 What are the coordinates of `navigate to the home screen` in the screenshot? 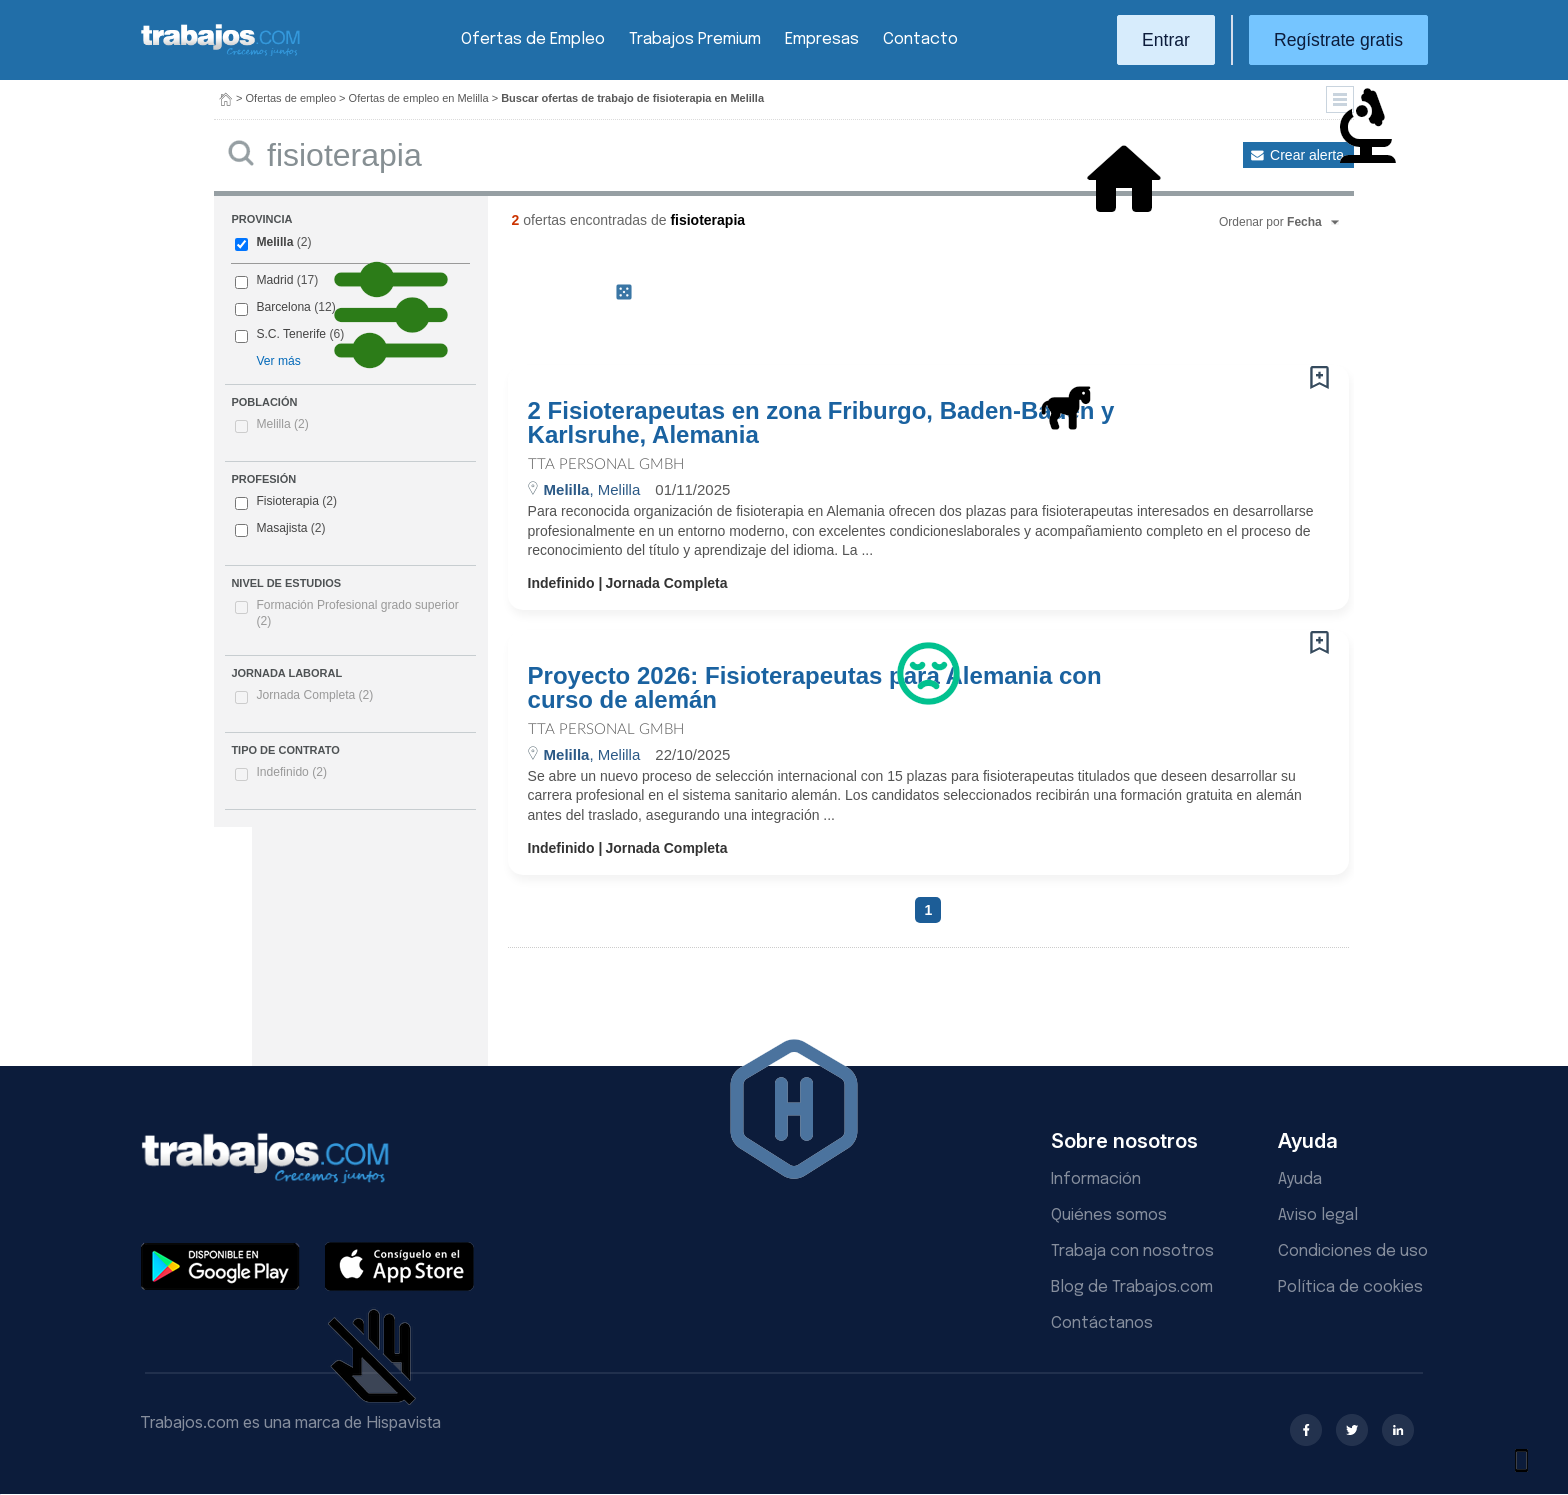 It's located at (1124, 180).